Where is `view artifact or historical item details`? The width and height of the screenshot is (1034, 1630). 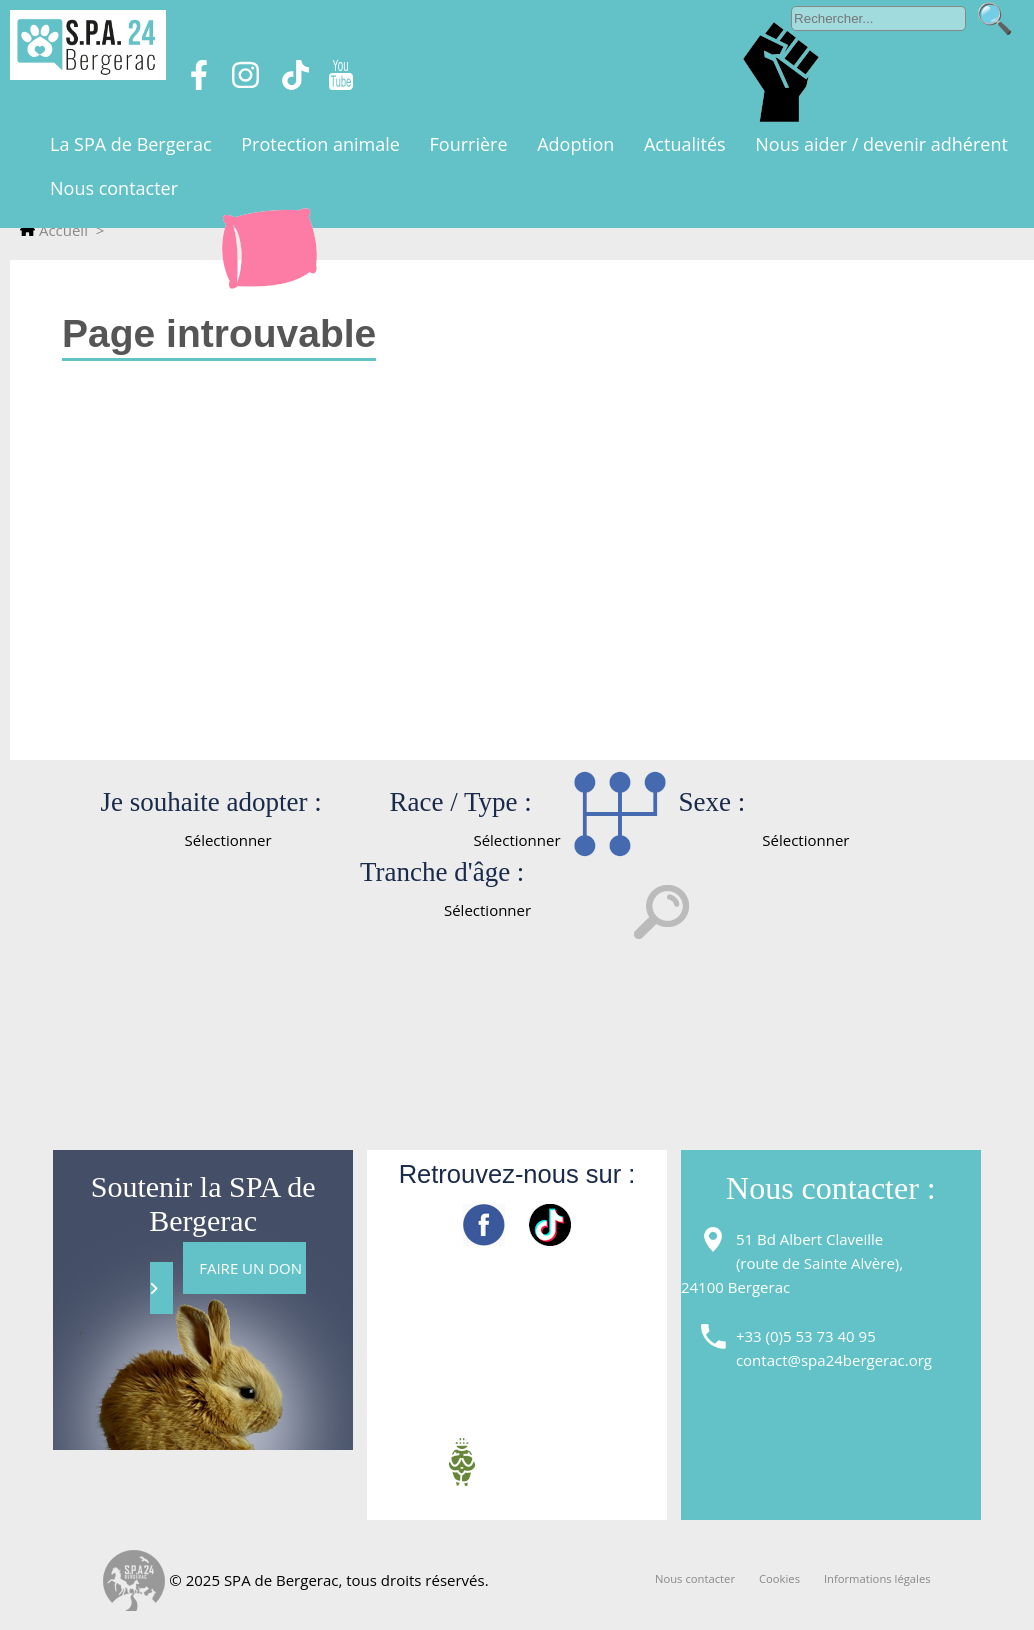 view artifact or historical item details is located at coordinates (462, 1462).